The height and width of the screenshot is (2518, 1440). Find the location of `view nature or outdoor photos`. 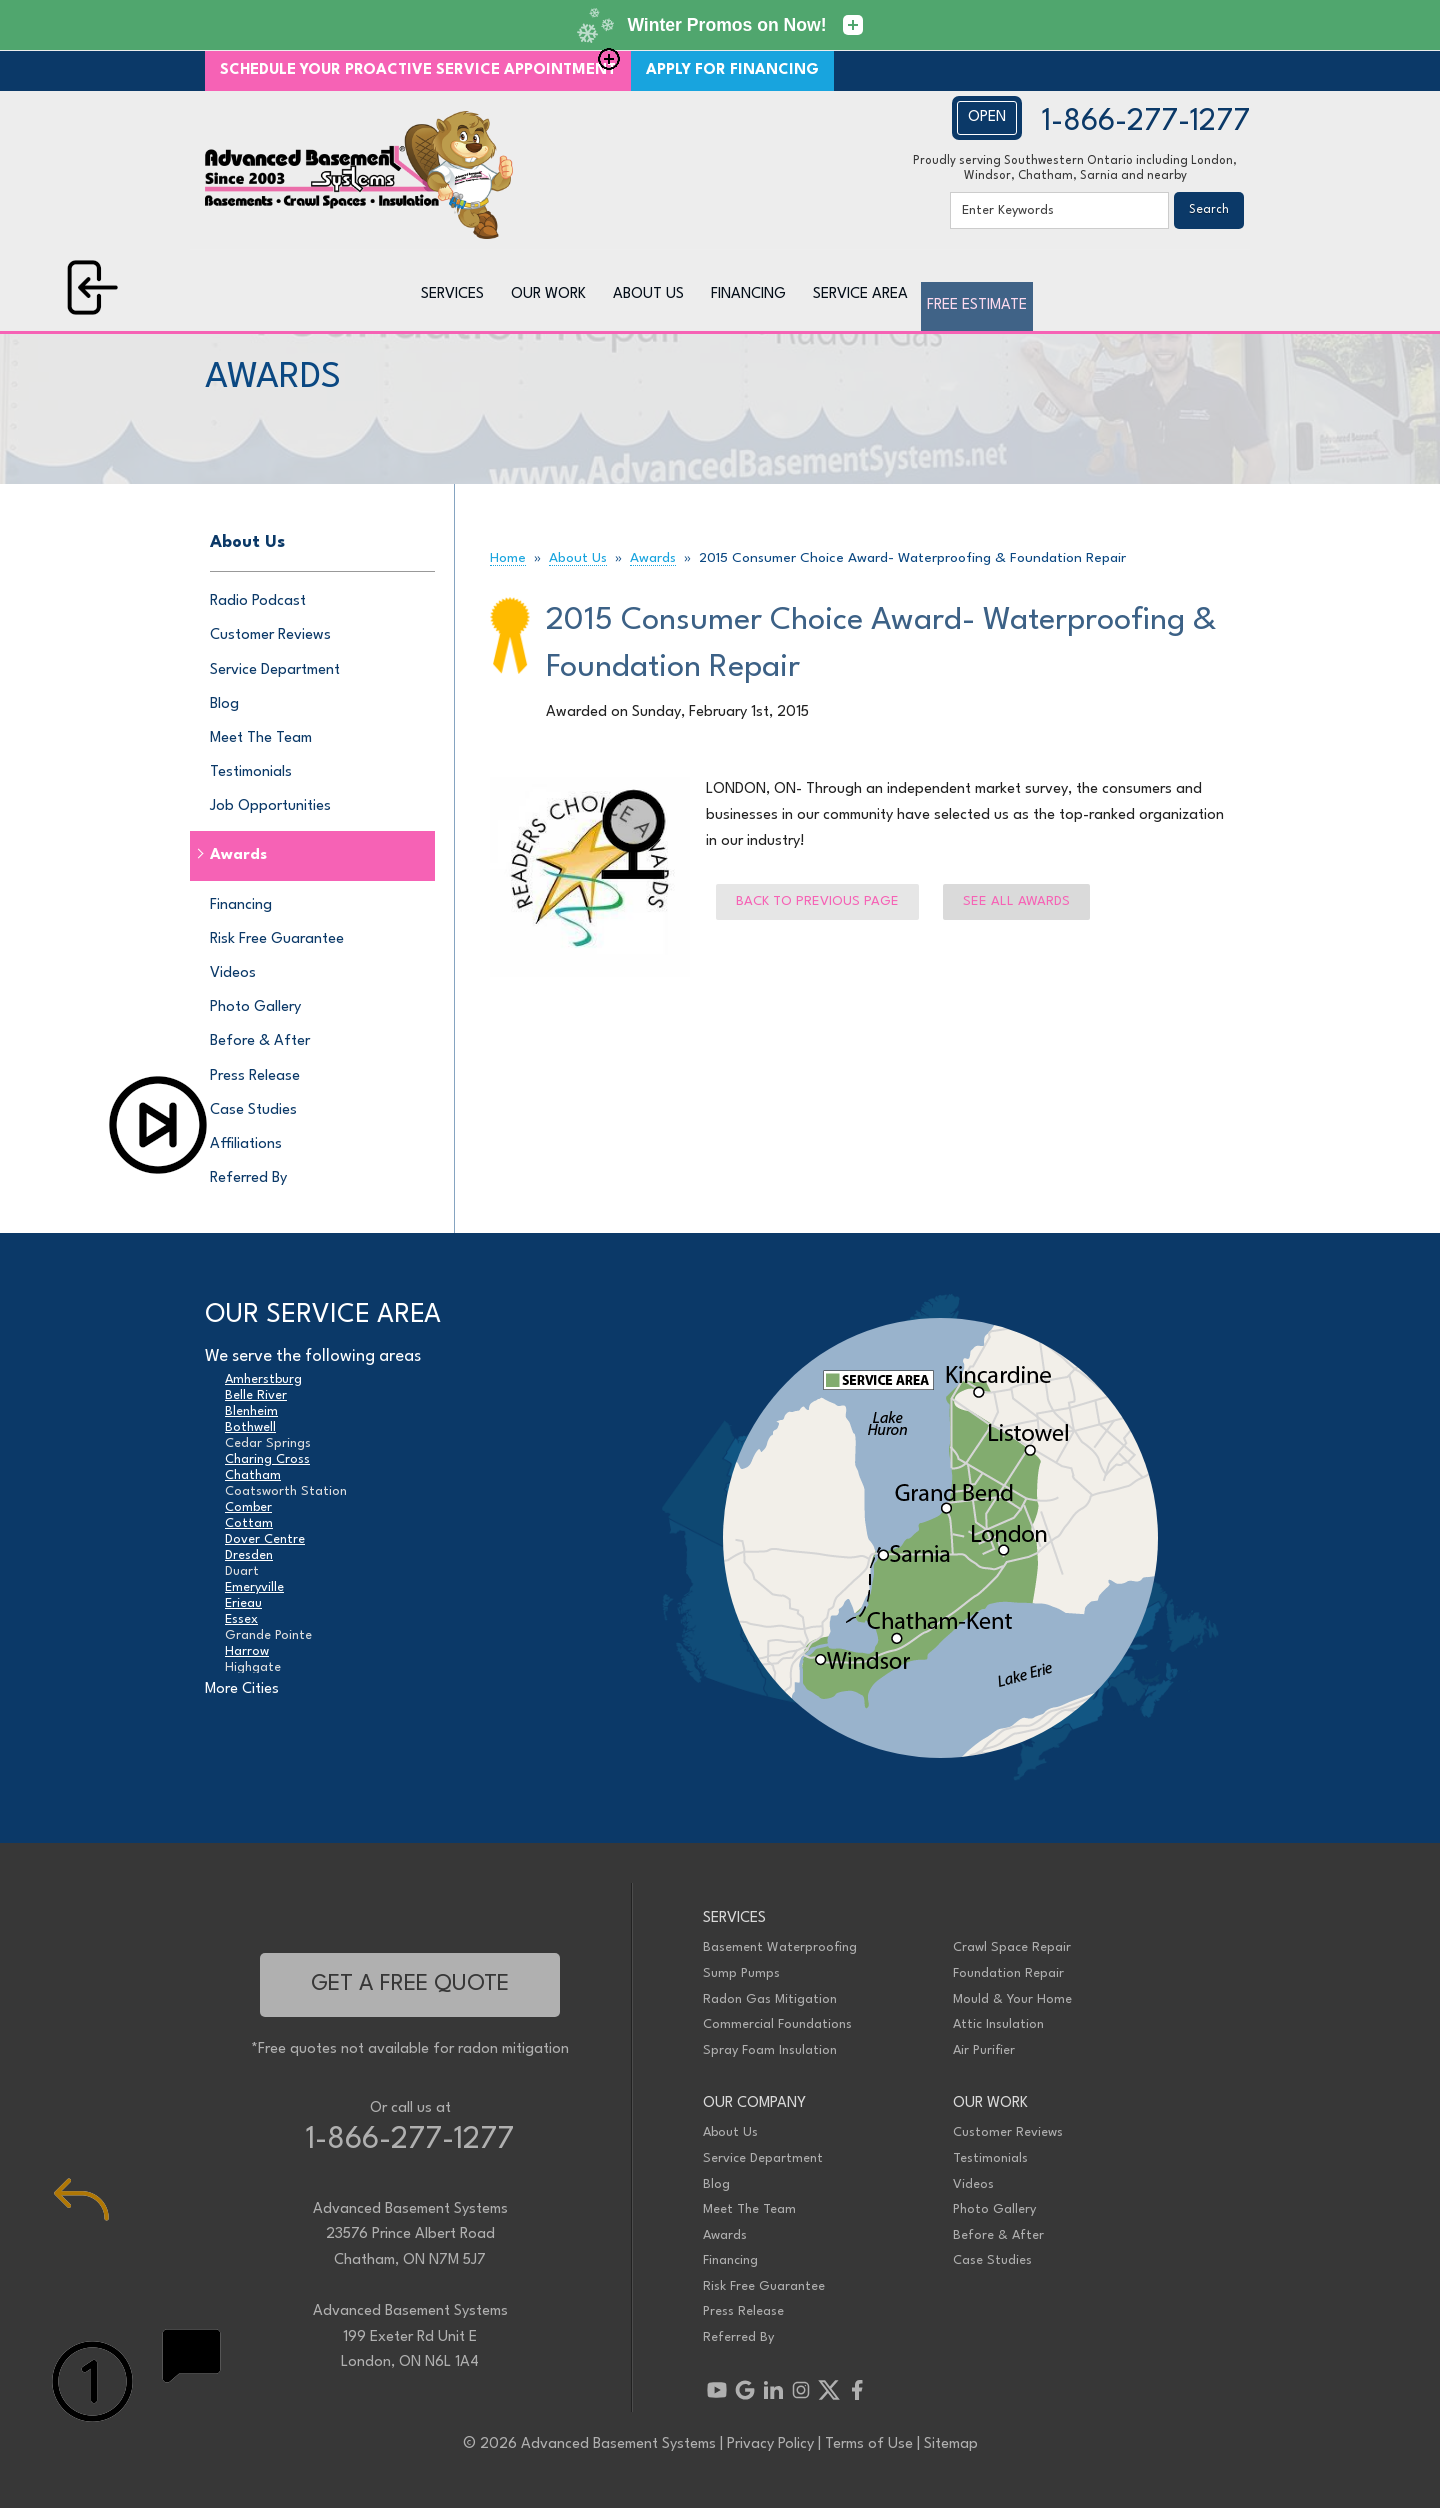

view nature or outdoor photos is located at coordinates (633, 834).